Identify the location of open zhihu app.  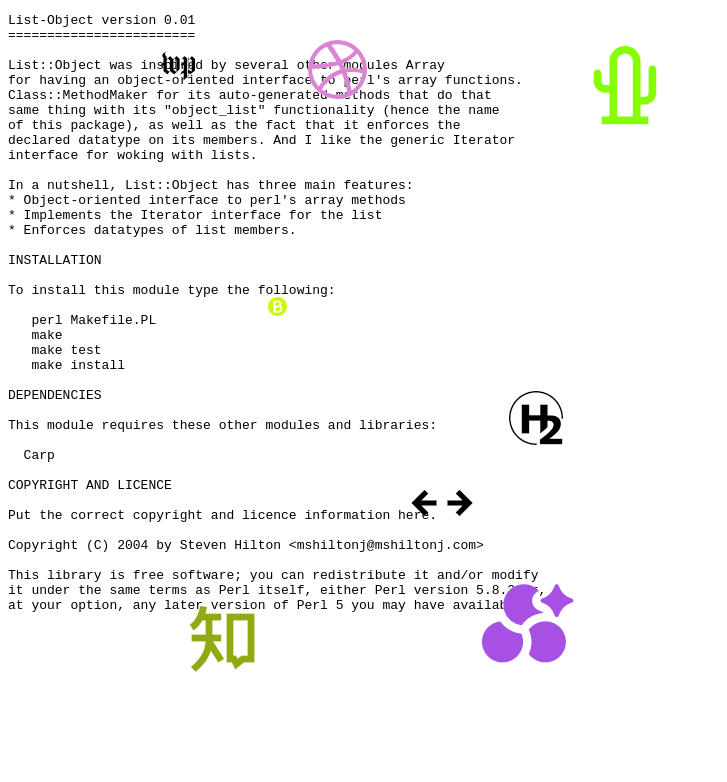
(223, 638).